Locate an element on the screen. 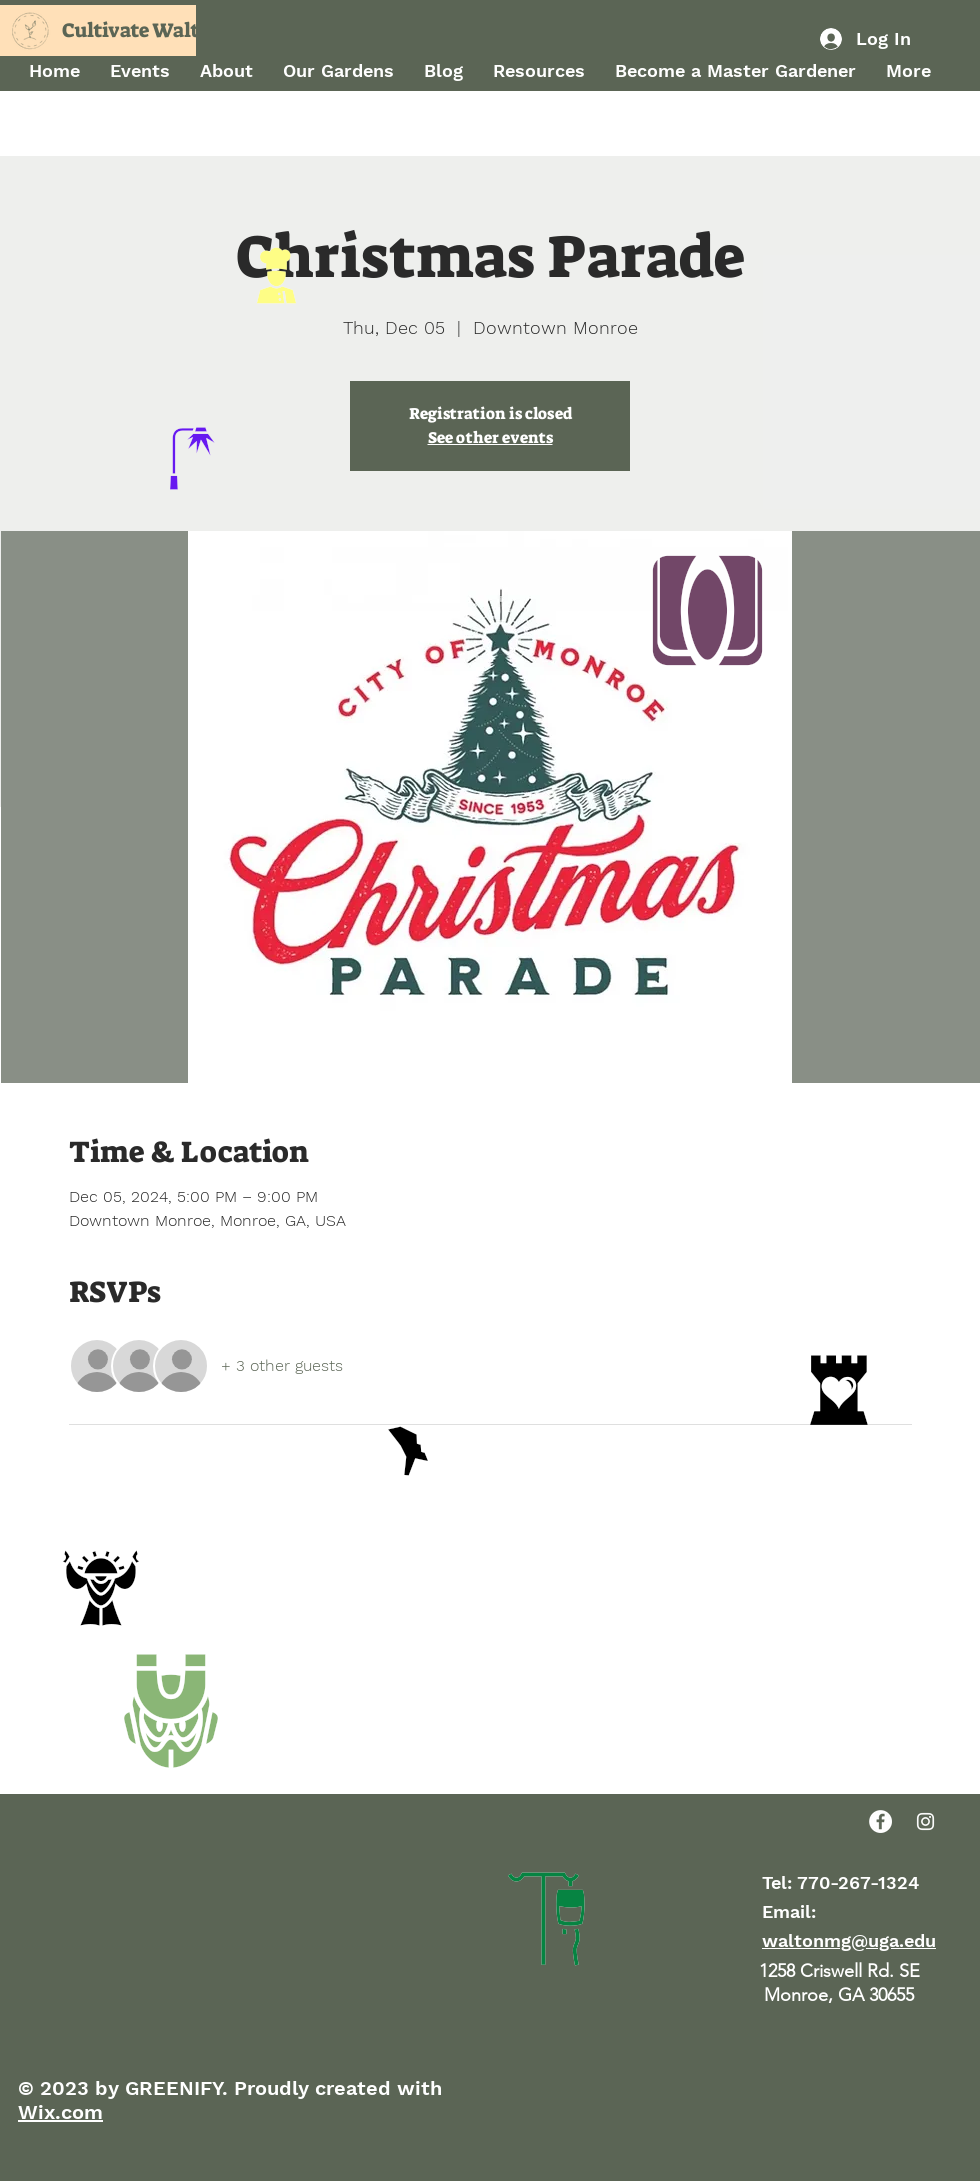 The width and height of the screenshot is (980, 2181). select the magnet man character is located at coordinates (171, 1711).